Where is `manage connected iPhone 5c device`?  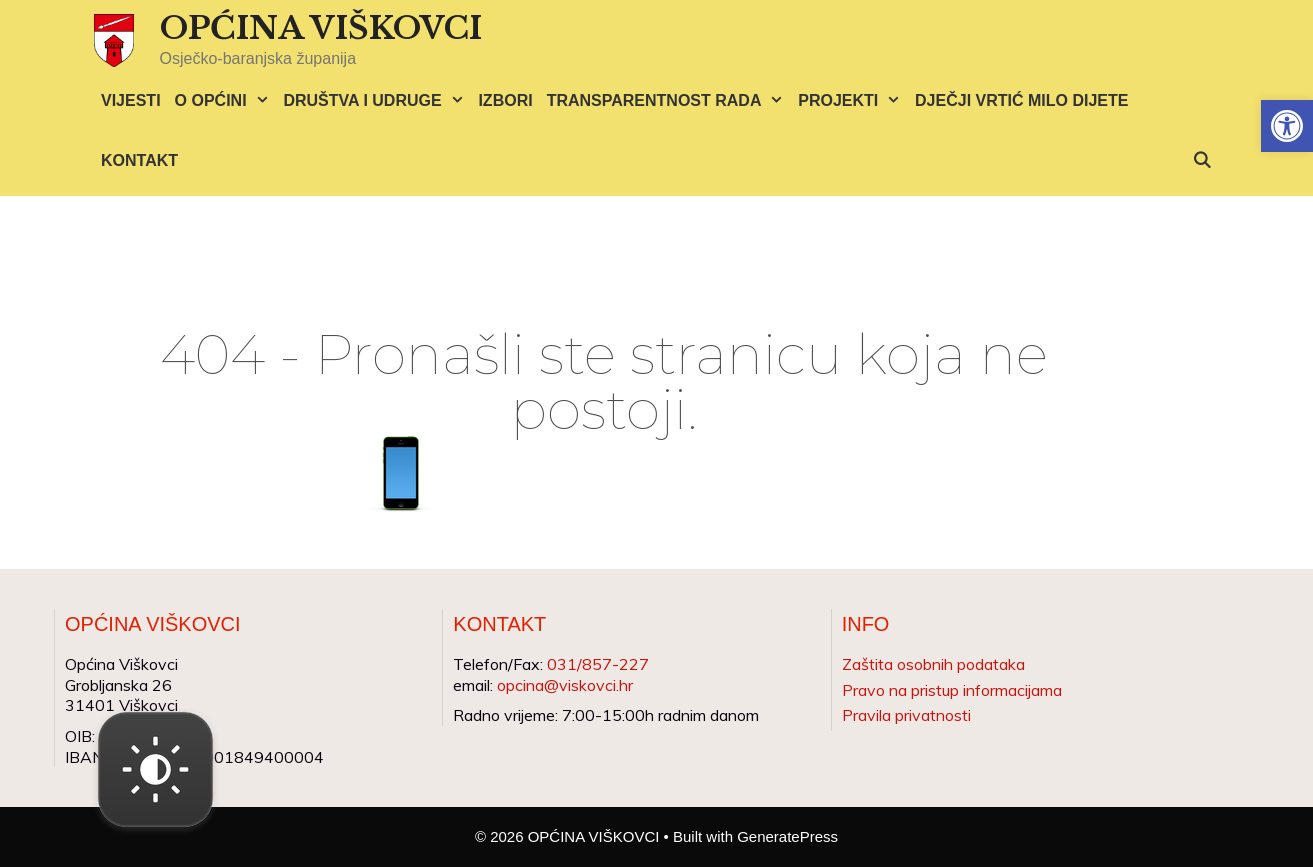 manage connected iPhone 5c device is located at coordinates (401, 474).